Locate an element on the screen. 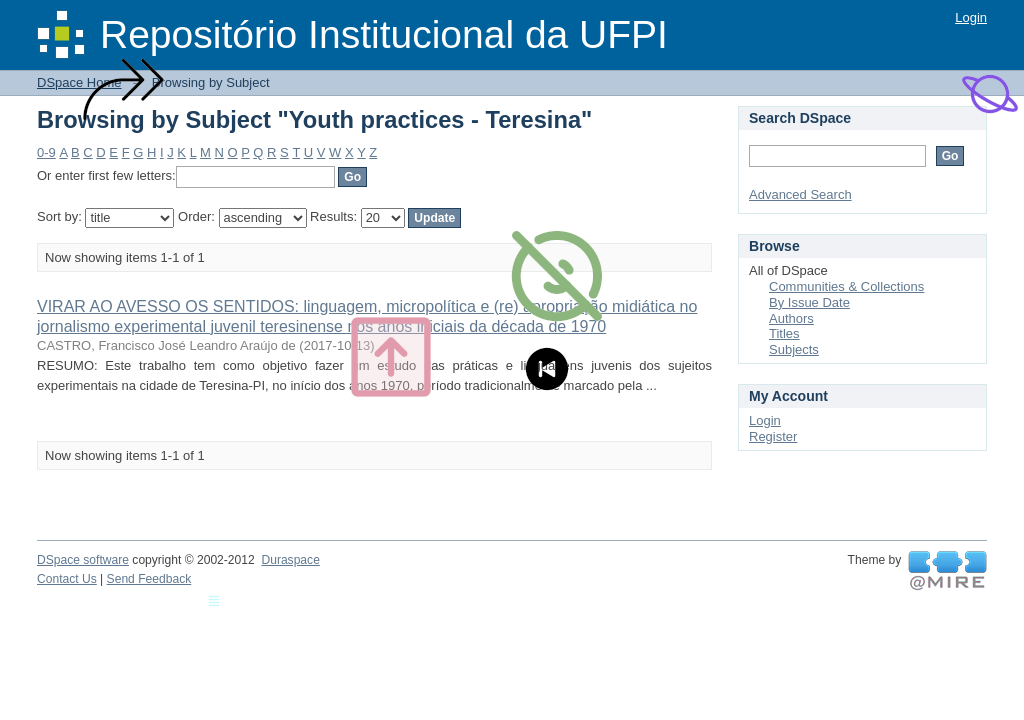 The image size is (1024, 720). open navigation menu is located at coordinates (214, 601).